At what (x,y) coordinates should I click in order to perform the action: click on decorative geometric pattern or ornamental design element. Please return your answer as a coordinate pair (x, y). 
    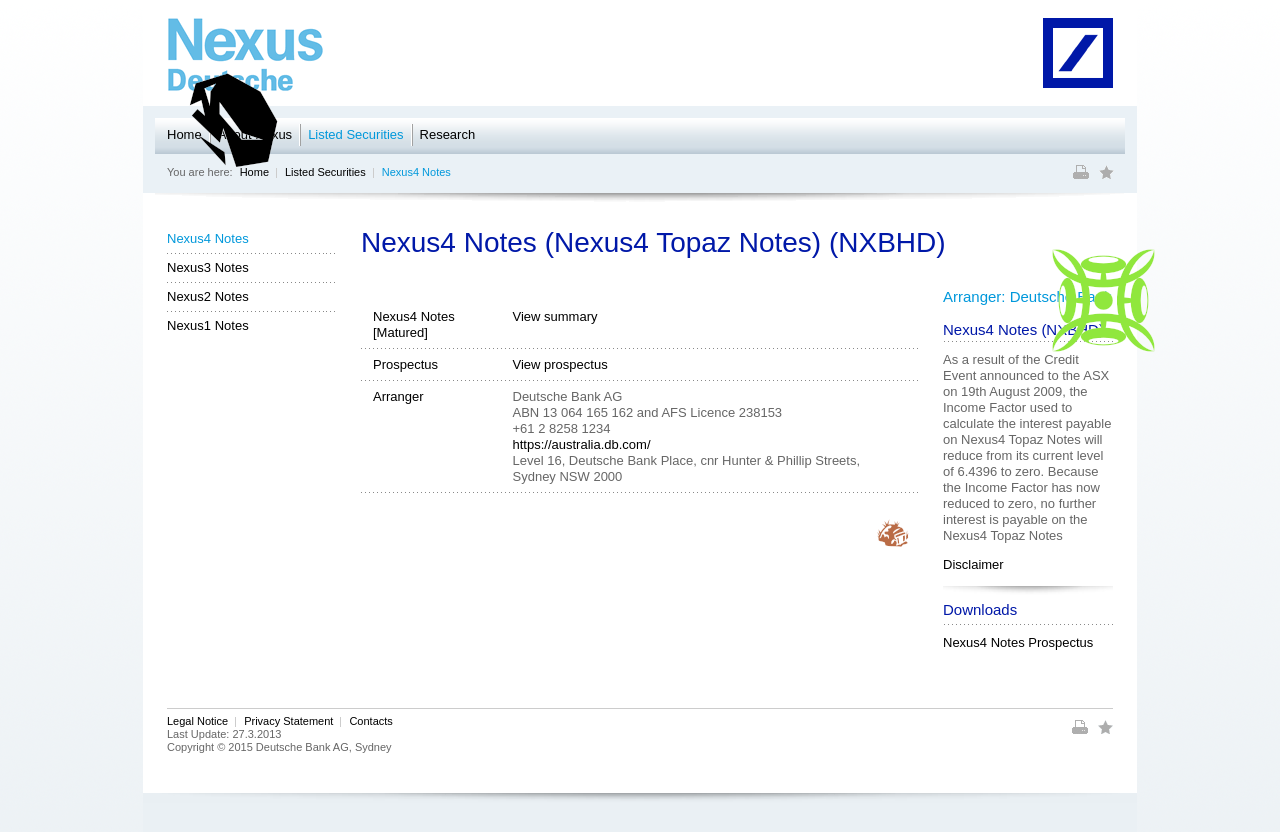
    Looking at the image, I should click on (1103, 300).